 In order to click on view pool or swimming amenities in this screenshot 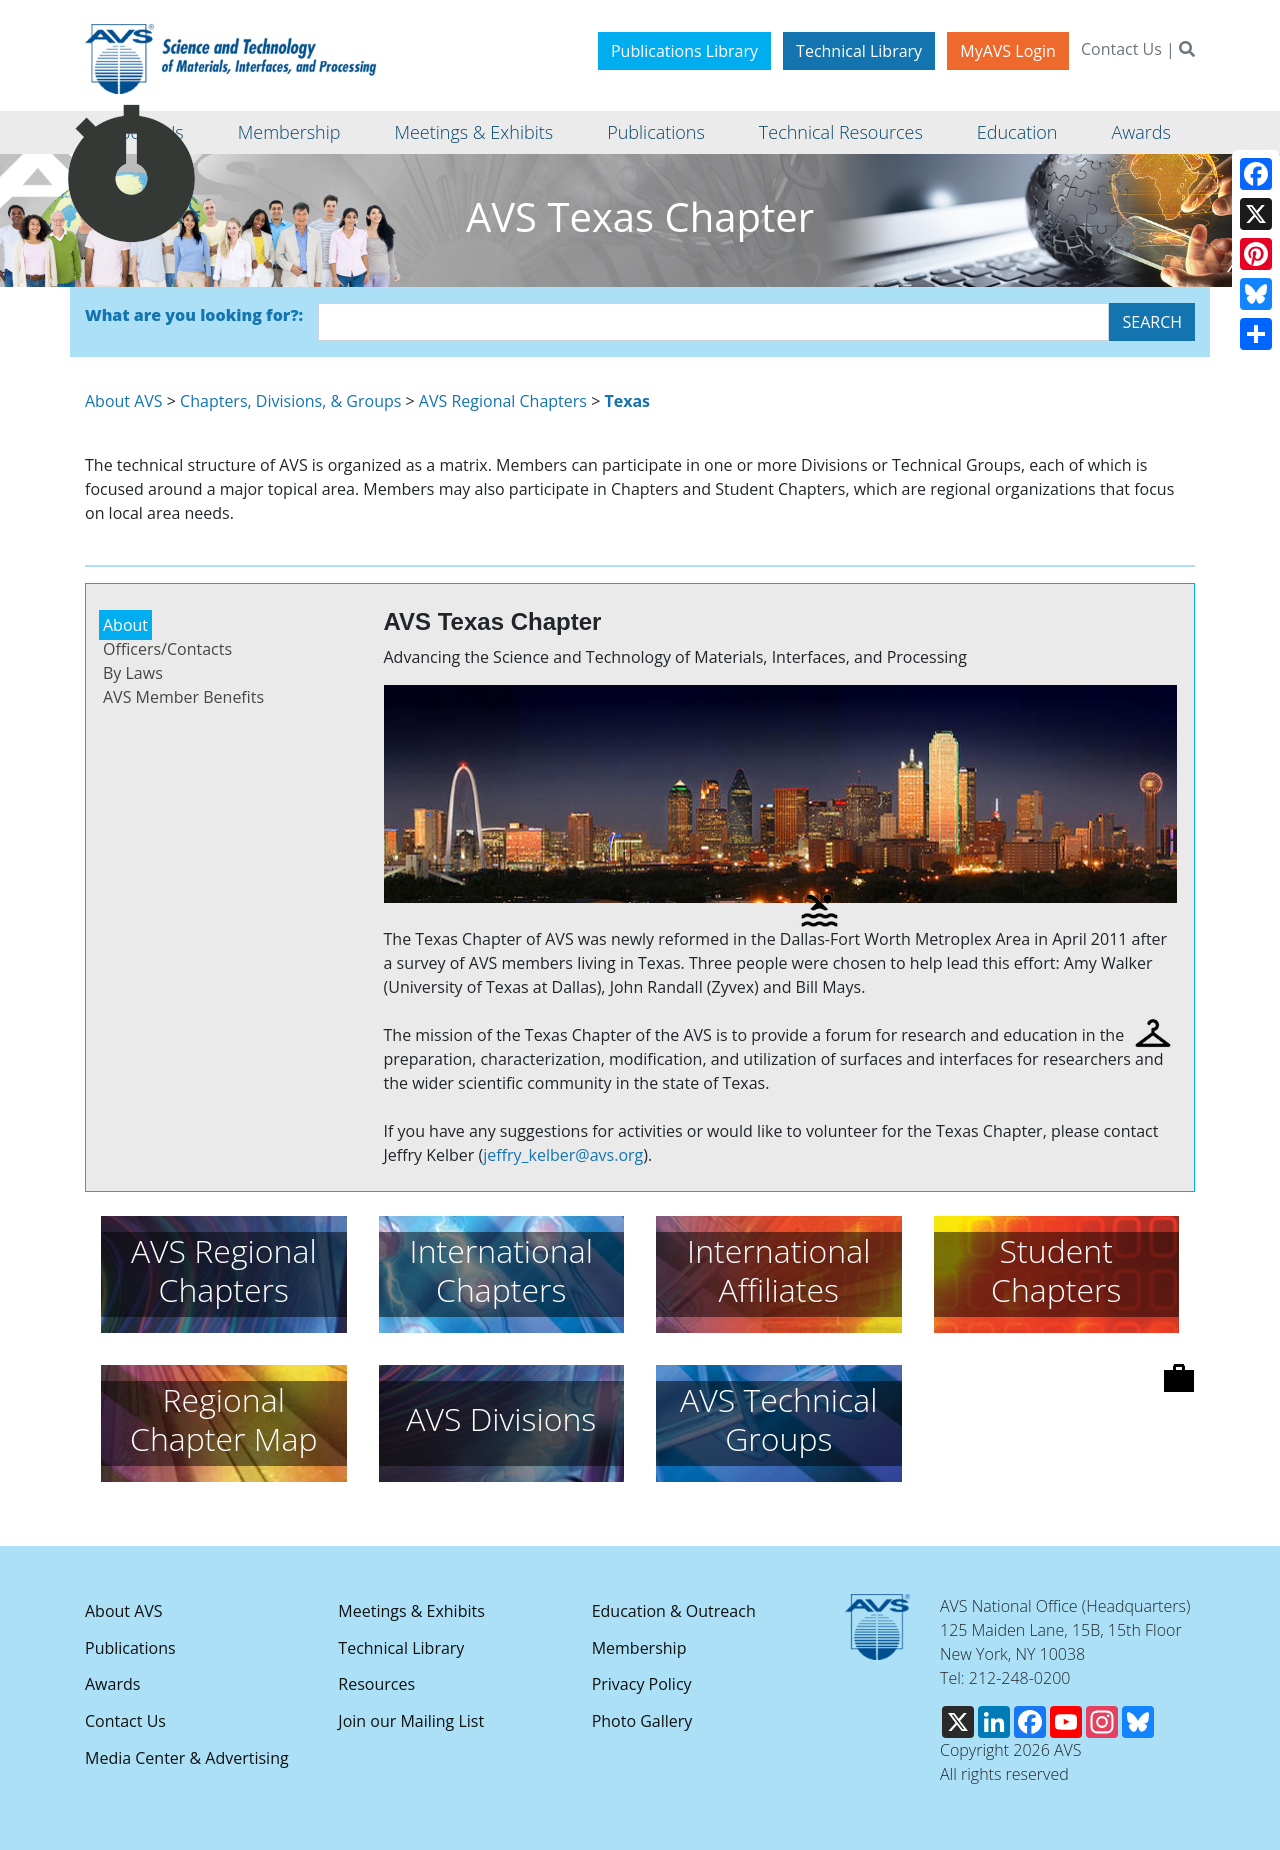, I will do `click(819, 910)`.